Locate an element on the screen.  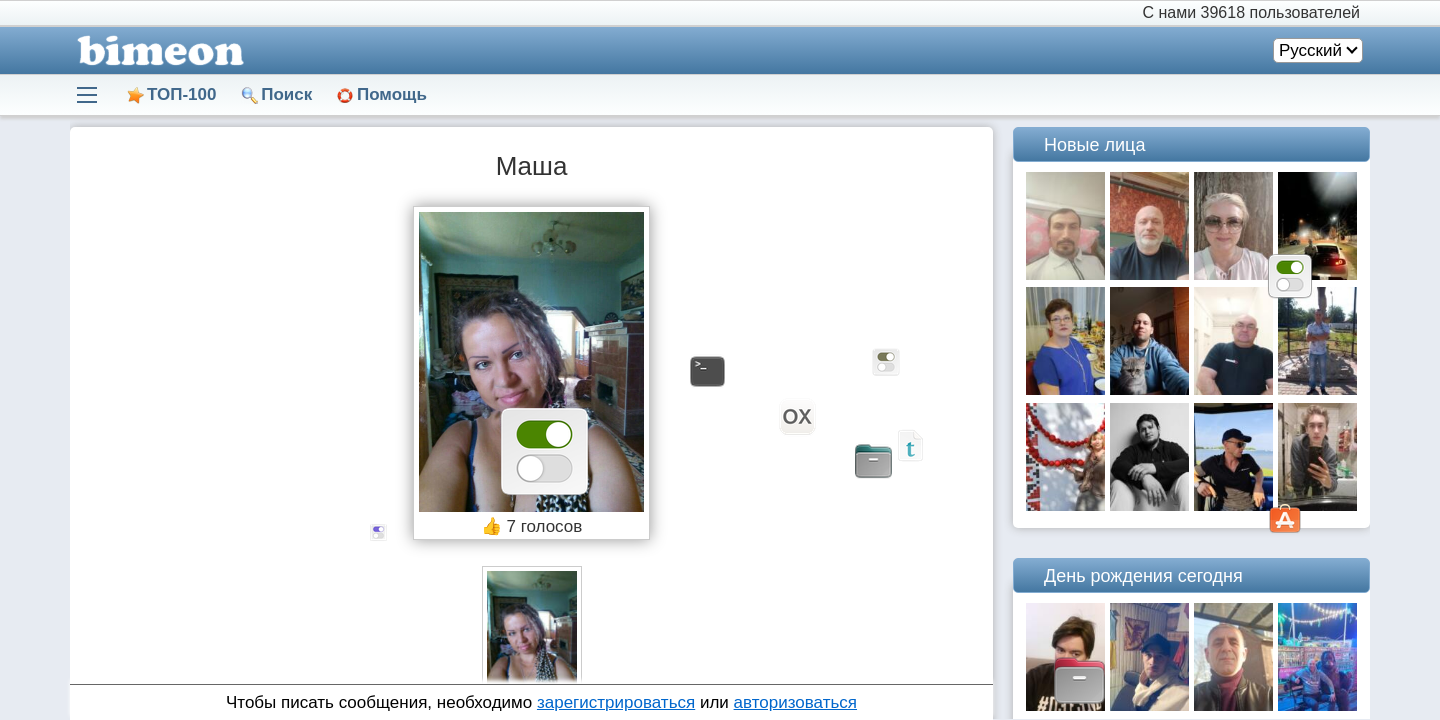
open the file manager application is located at coordinates (1079, 680).